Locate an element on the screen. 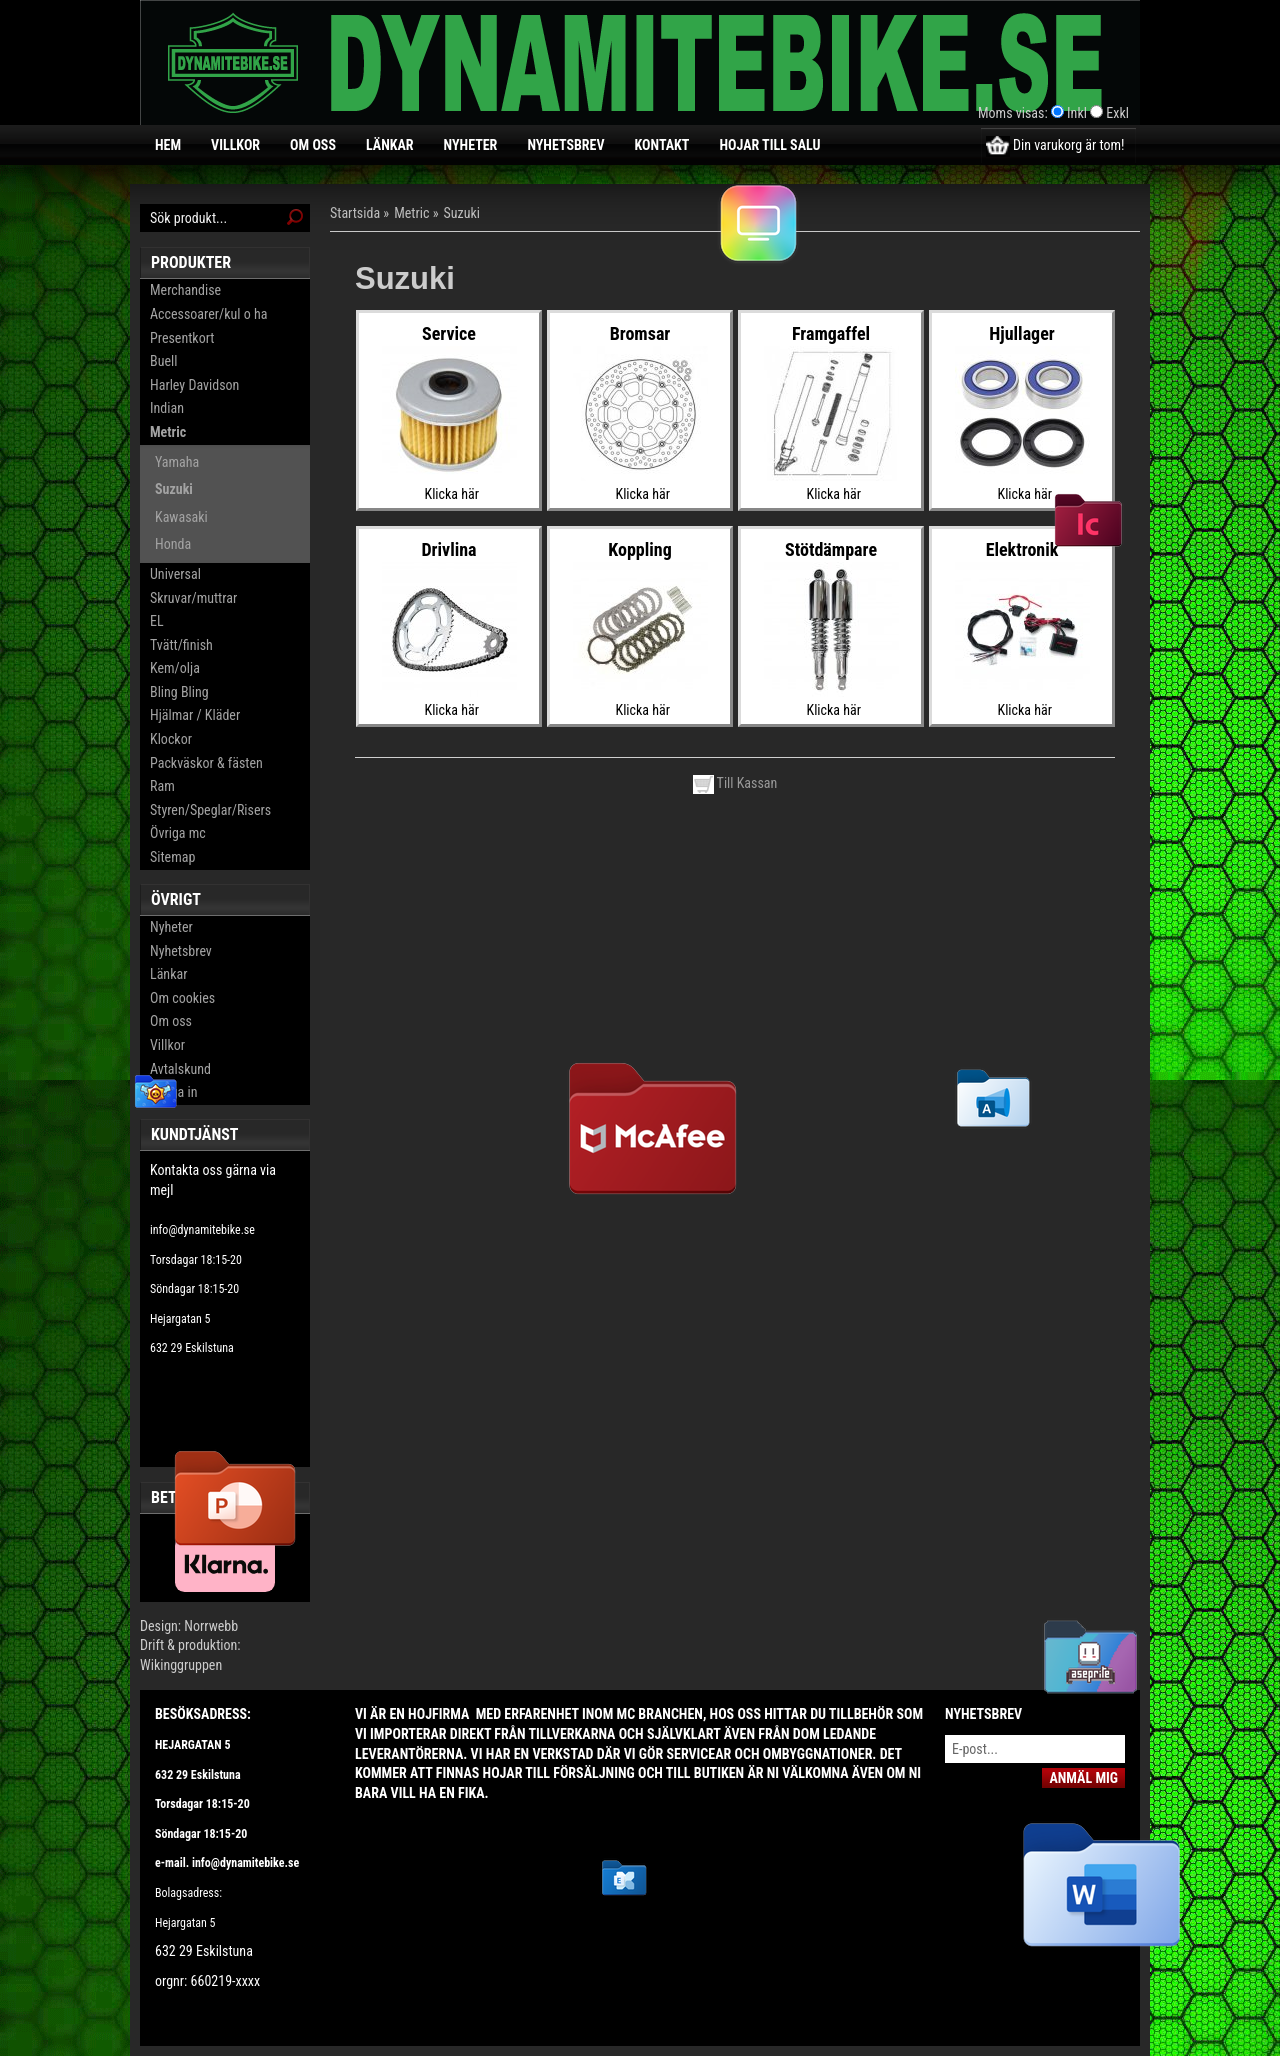 This screenshot has height=2056, width=1280. open brawl stars game files folder is located at coordinates (155, 1092).